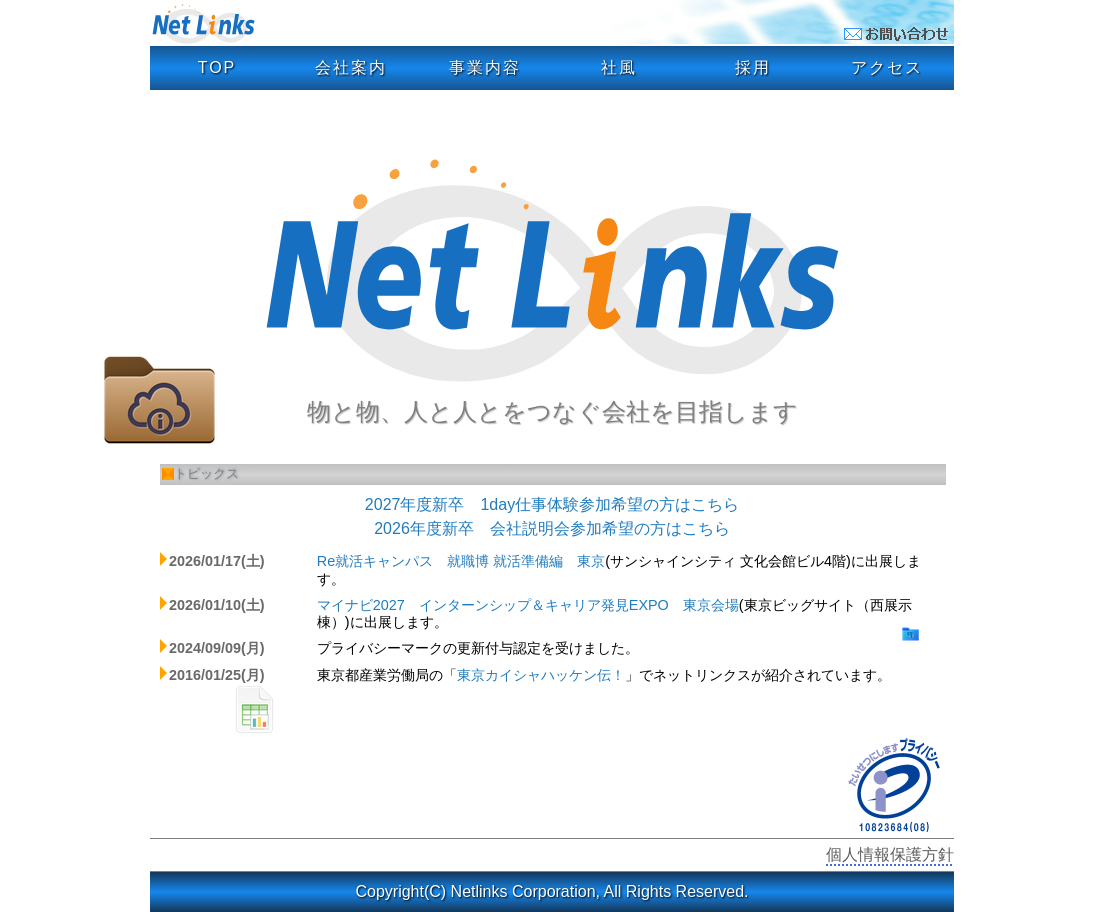 This screenshot has width=1104, height=912. I want to click on open apache httpd server configuration folder, so click(159, 403).